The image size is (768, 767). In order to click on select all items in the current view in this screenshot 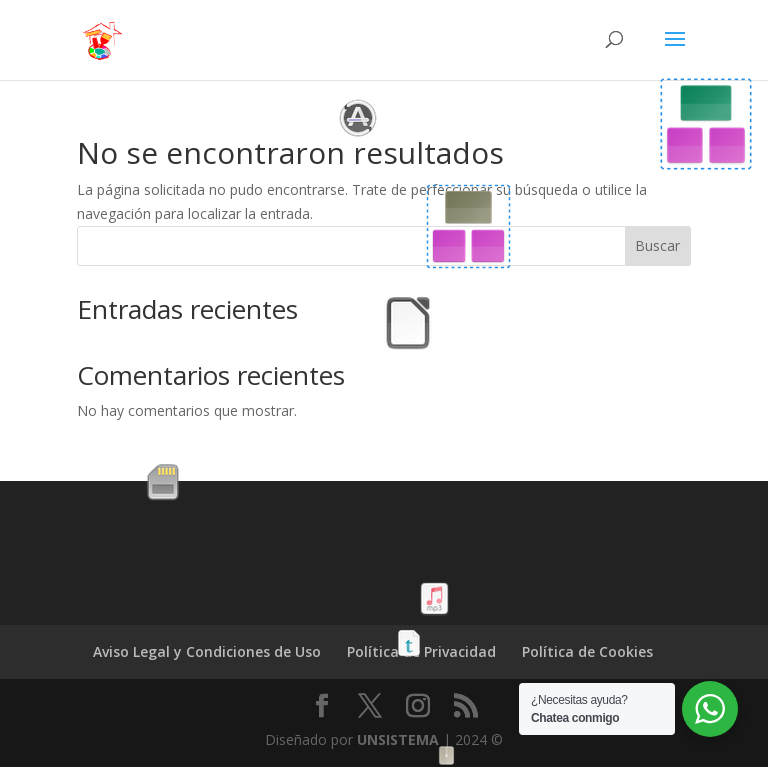, I will do `click(468, 226)`.